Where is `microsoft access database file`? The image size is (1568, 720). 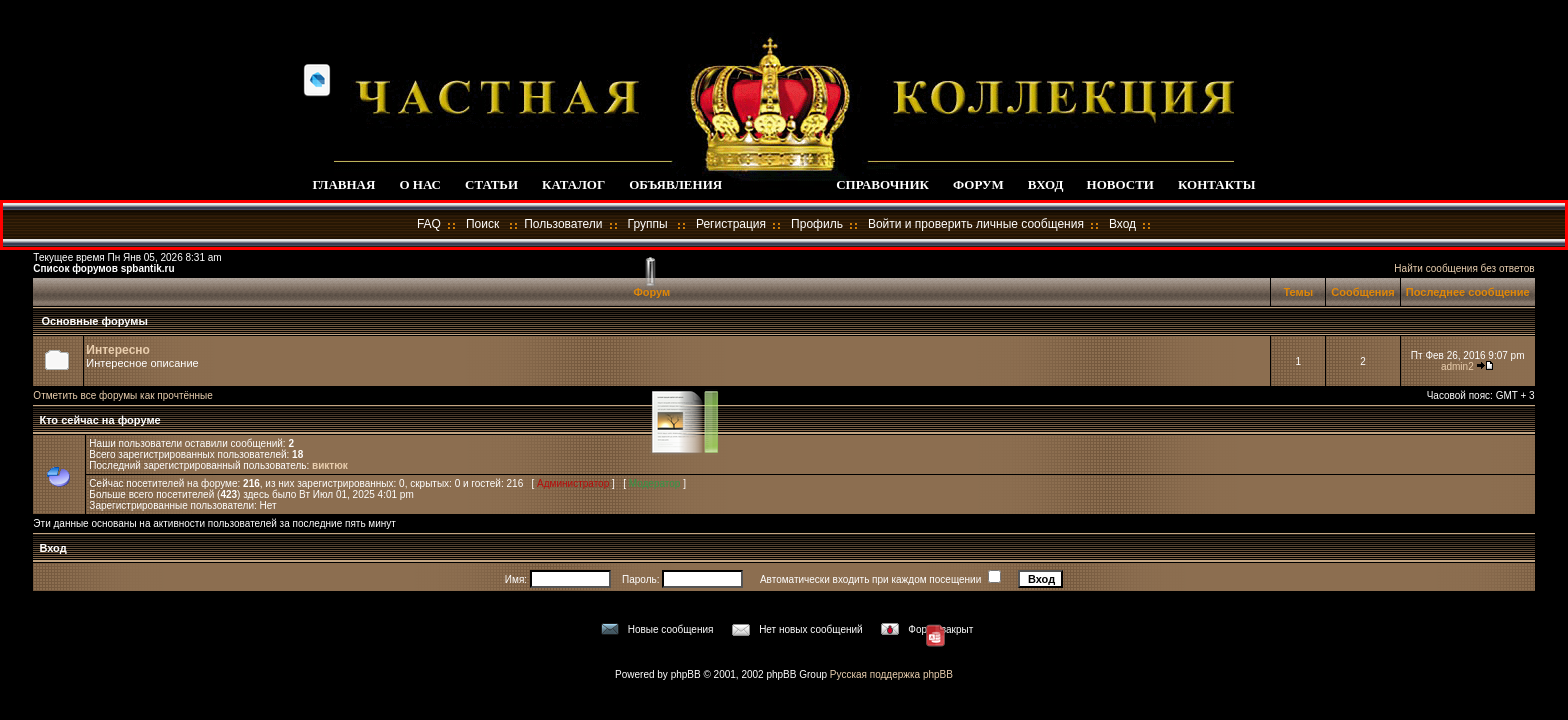 microsoft access database file is located at coordinates (935, 635).